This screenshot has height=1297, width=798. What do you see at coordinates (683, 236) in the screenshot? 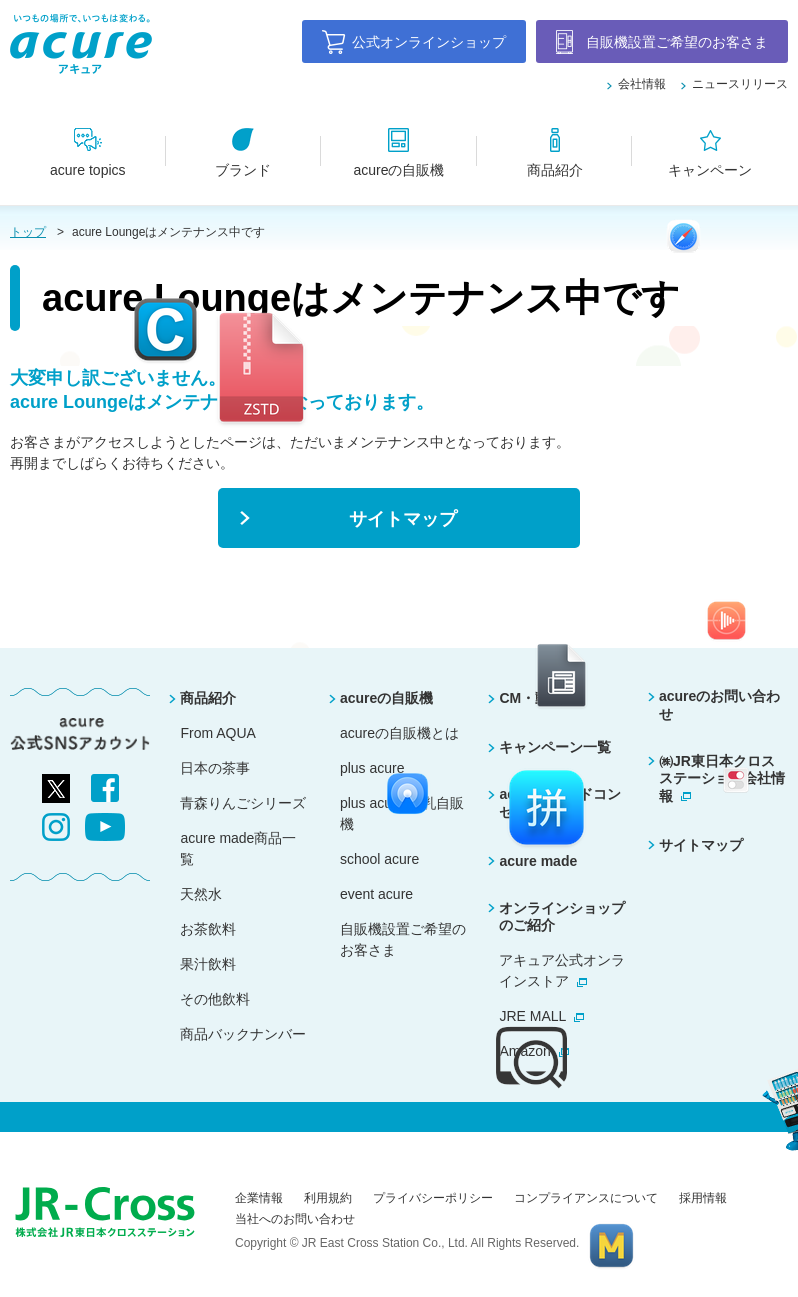
I see `open Safari web browser` at bounding box center [683, 236].